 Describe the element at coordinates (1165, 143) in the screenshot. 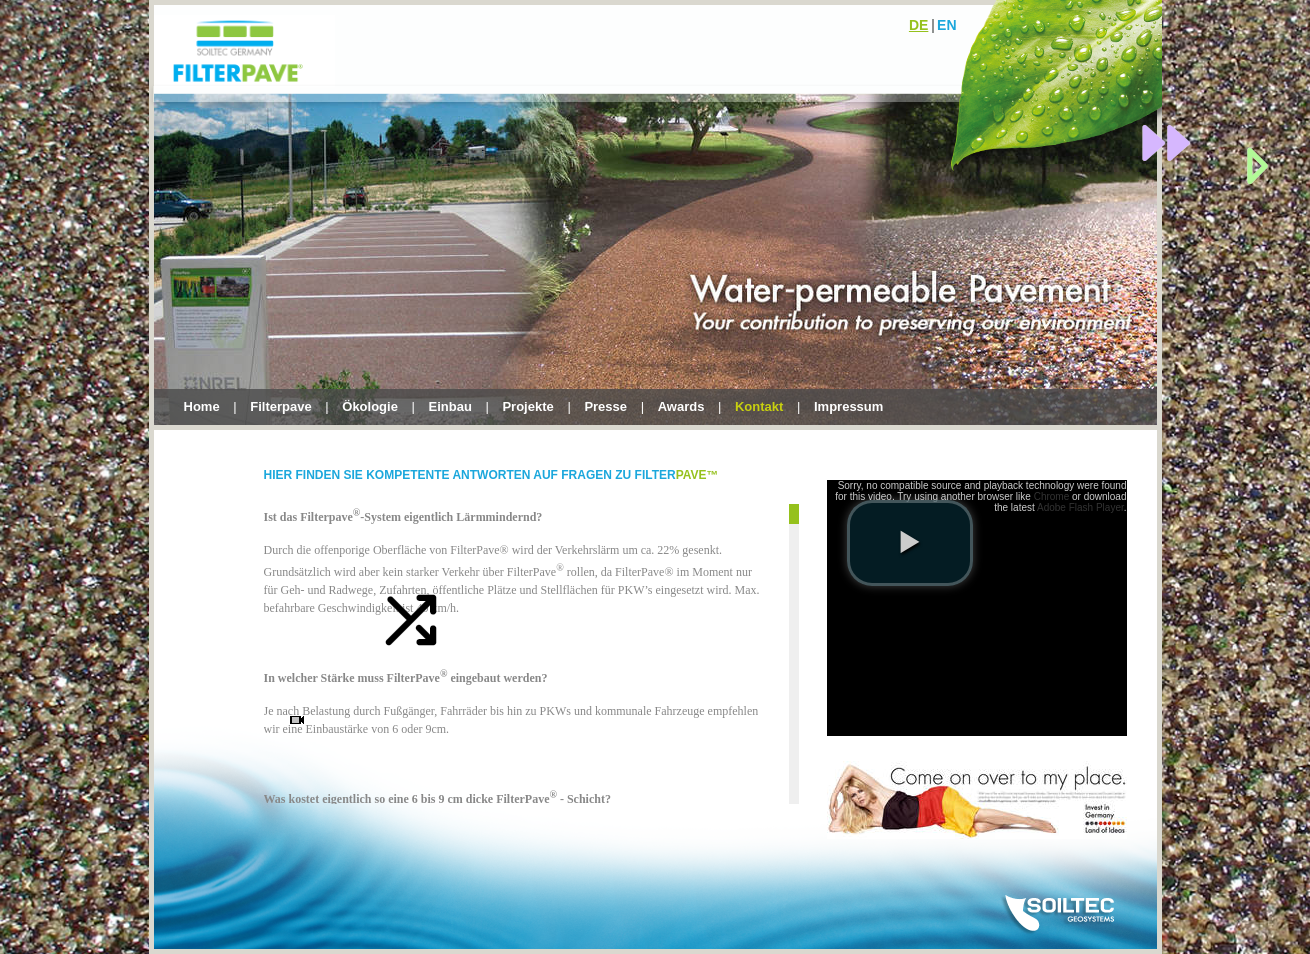

I see `skip to the next track` at that location.